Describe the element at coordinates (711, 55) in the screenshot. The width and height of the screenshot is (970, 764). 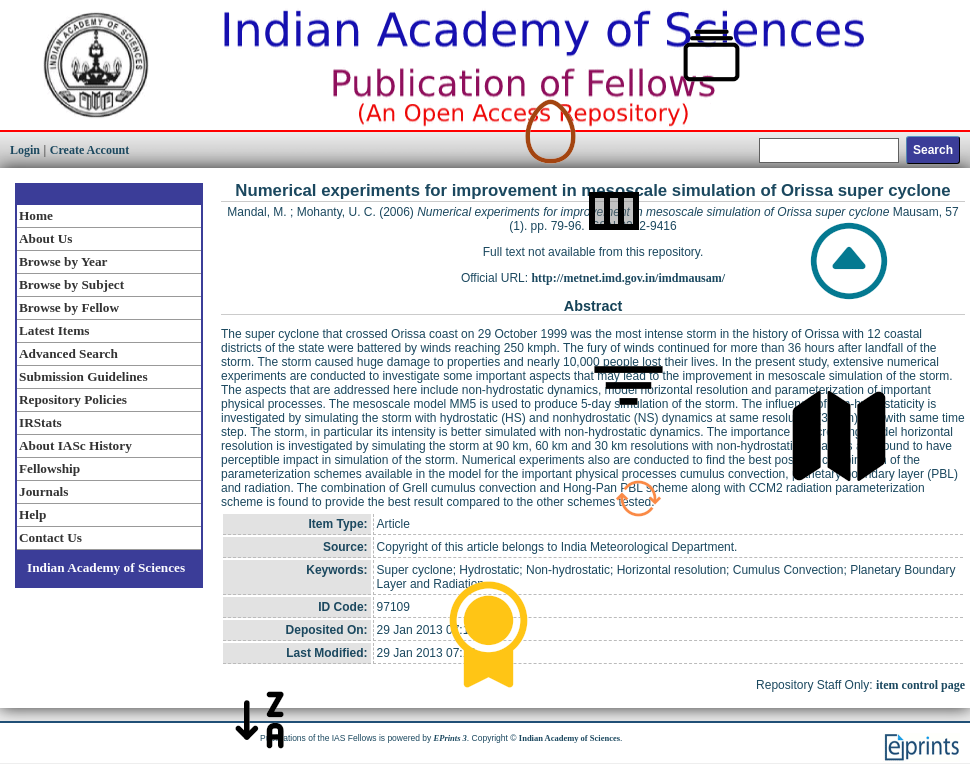
I see `view photo albums` at that location.